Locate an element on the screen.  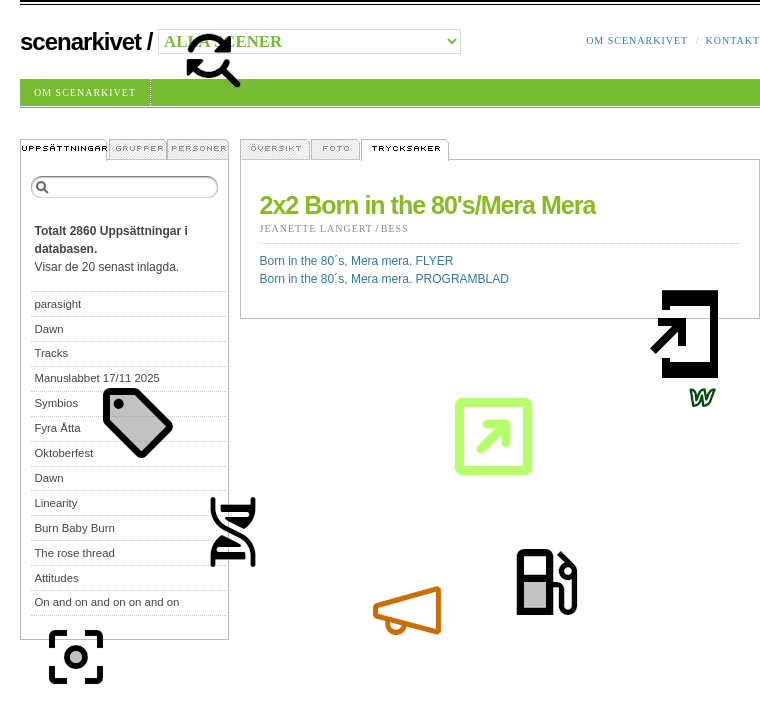
add shortcut to home screen is located at coordinates (686, 334).